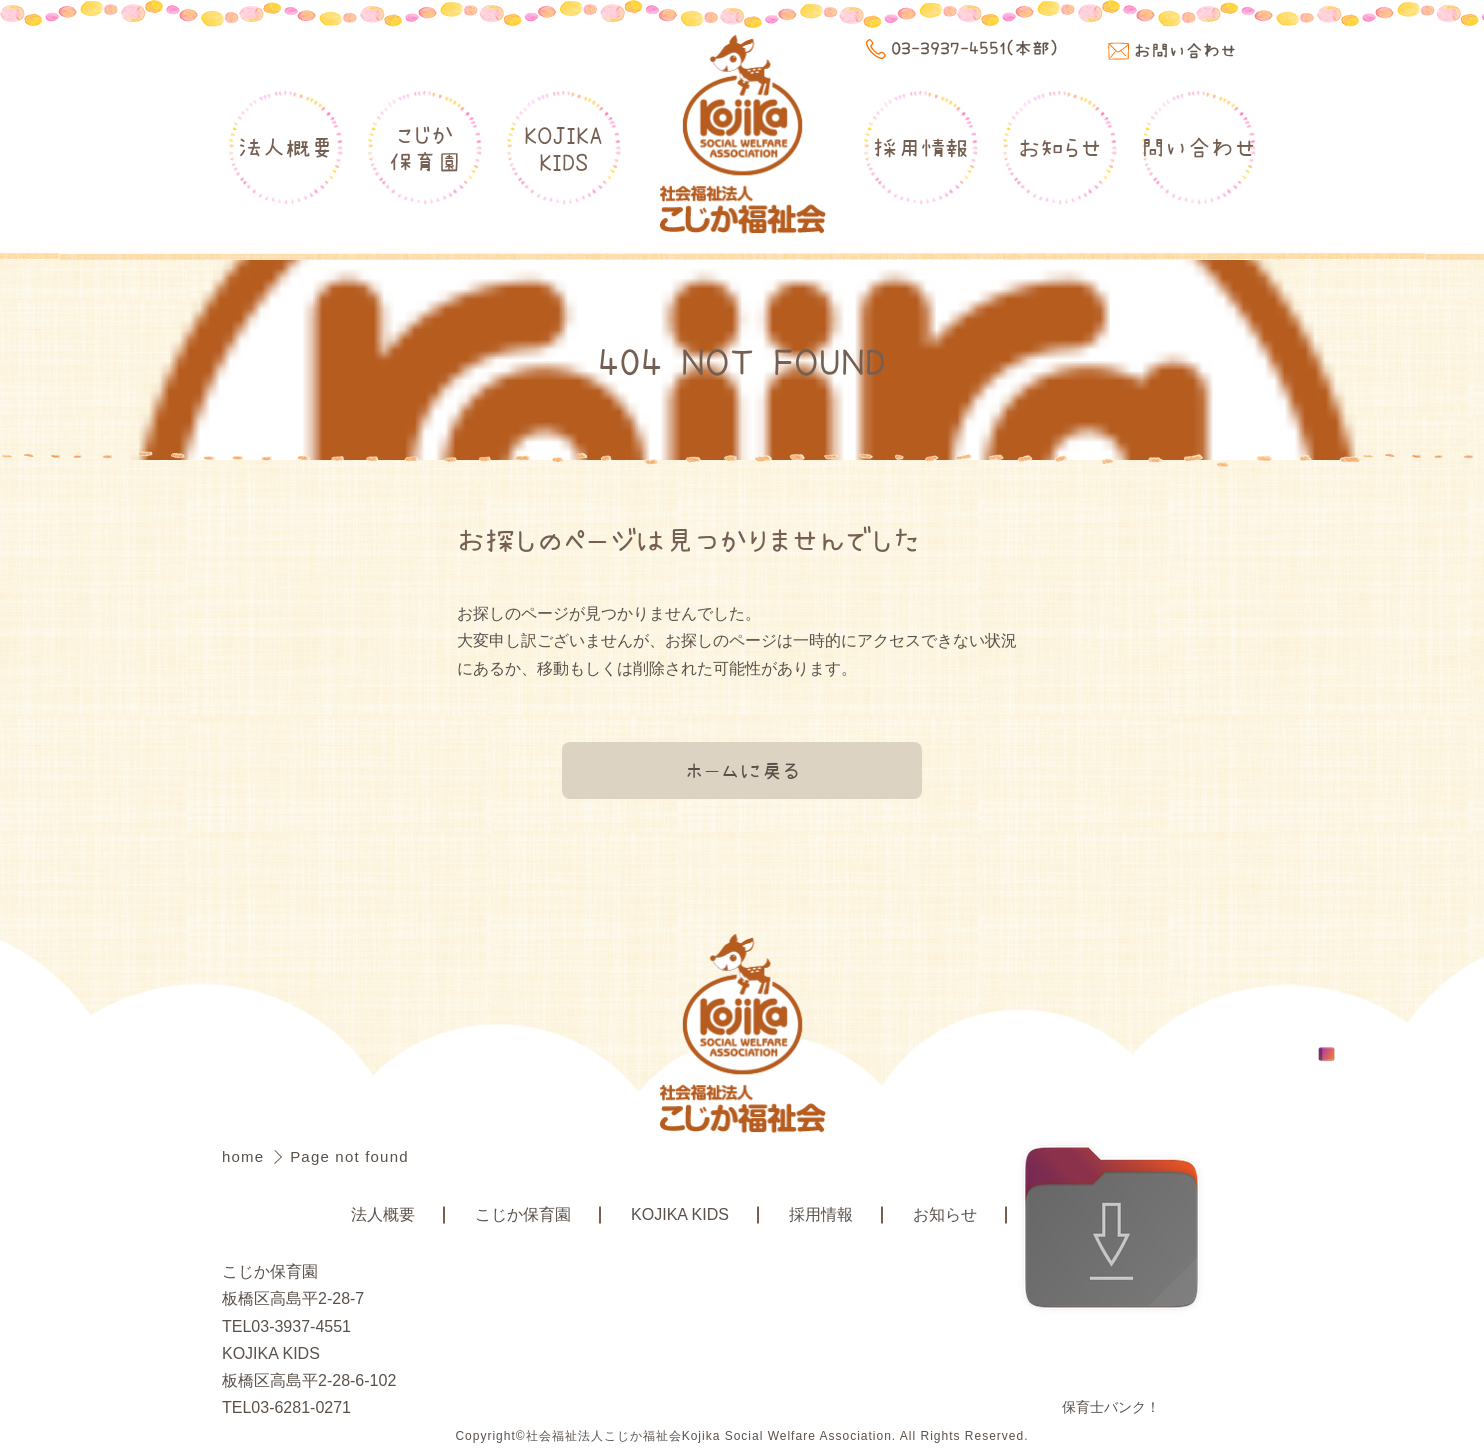 Image resolution: width=1484 pixels, height=1452 pixels. What do you see at coordinates (1111, 1227) in the screenshot?
I see `open your downloads folder` at bounding box center [1111, 1227].